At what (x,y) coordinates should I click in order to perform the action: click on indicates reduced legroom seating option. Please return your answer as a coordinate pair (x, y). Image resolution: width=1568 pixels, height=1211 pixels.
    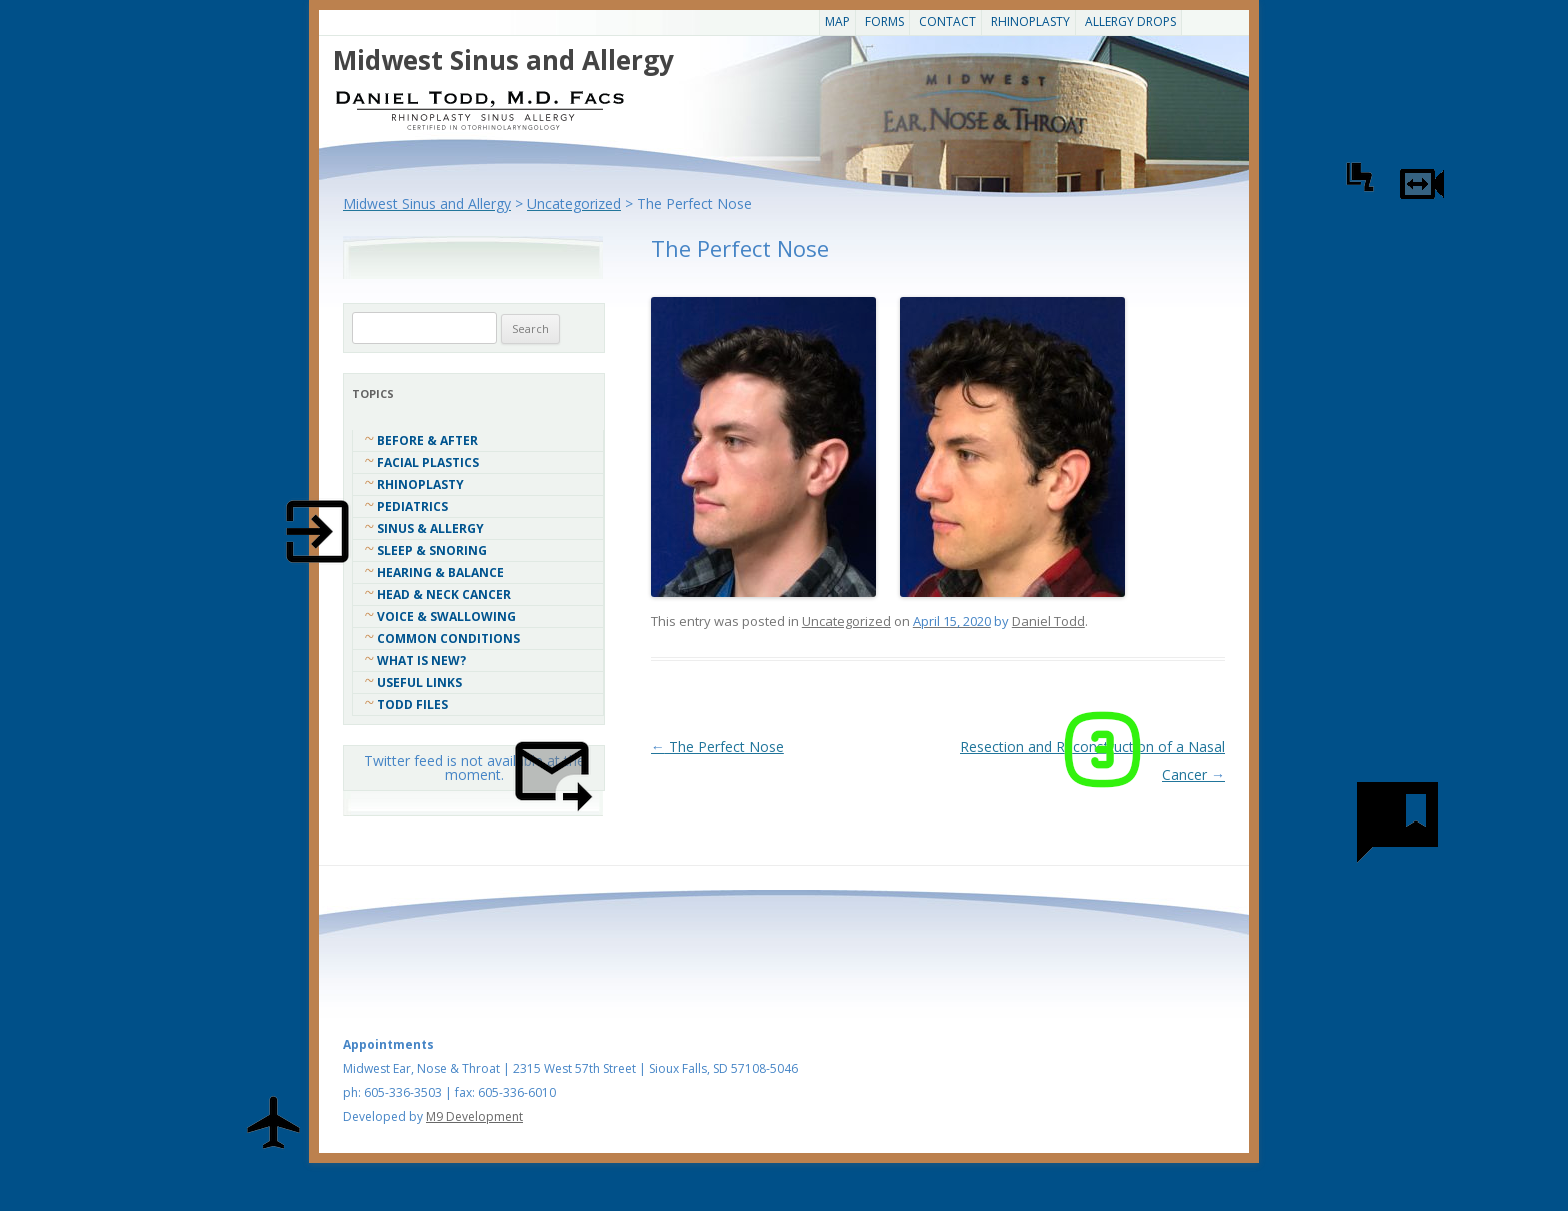
    Looking at the image, I should click on (1361, 177).